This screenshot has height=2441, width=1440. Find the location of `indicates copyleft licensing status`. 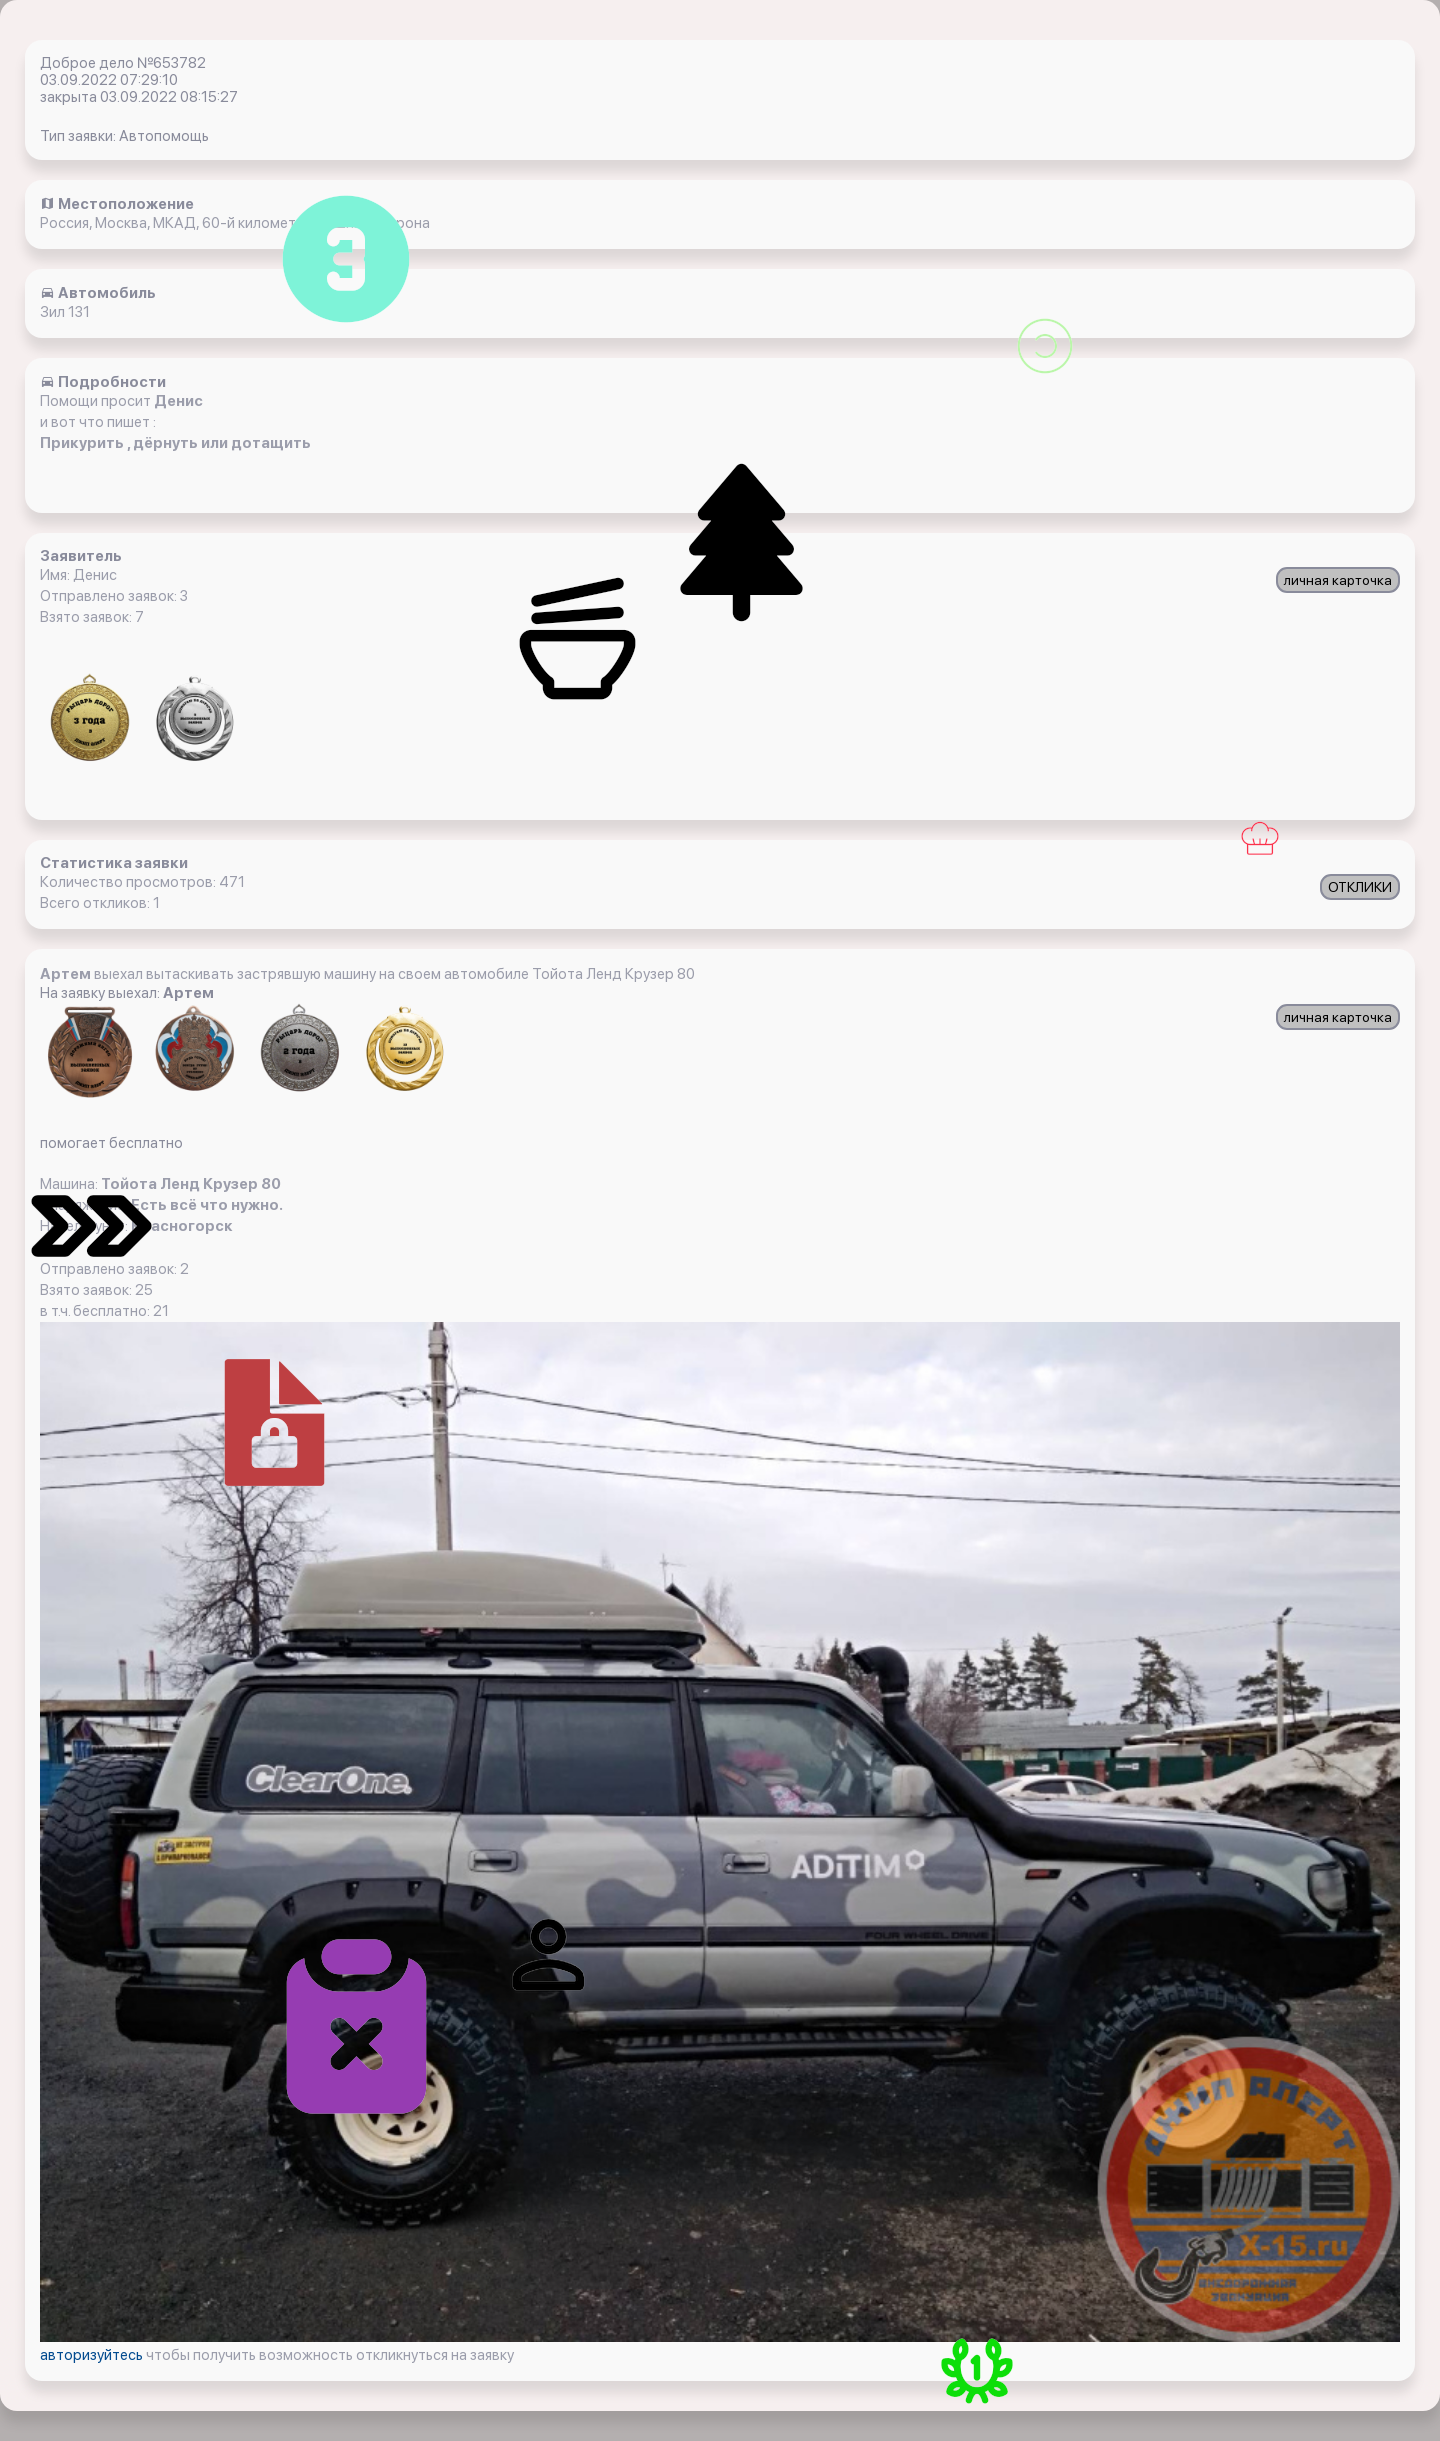

indicates copyleft licensing status is located at coordinates (1045, 346).